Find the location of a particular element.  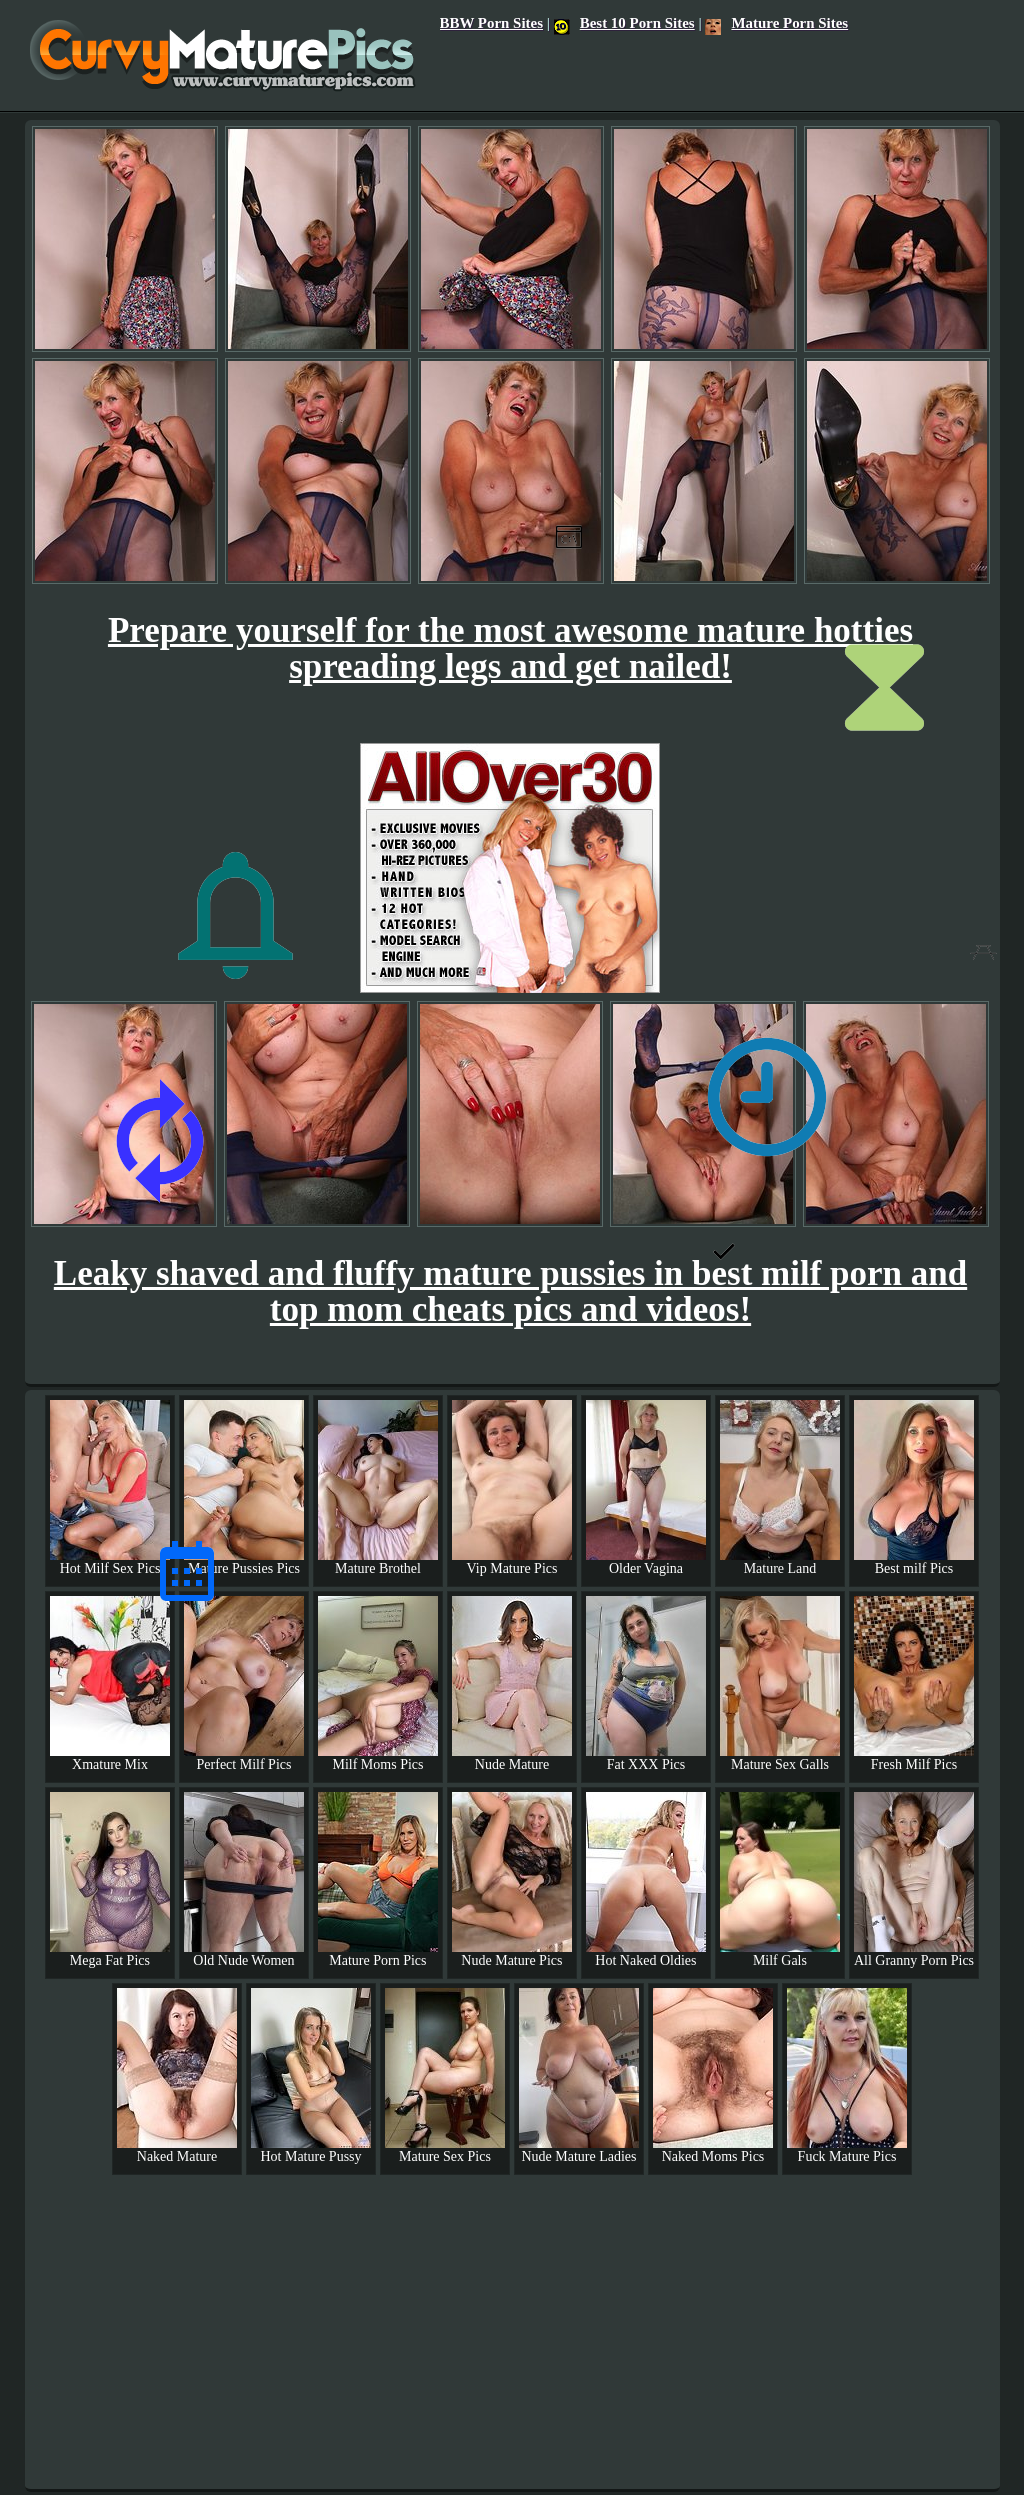

refresh the current page or content is located at coordinates (160, 1141).